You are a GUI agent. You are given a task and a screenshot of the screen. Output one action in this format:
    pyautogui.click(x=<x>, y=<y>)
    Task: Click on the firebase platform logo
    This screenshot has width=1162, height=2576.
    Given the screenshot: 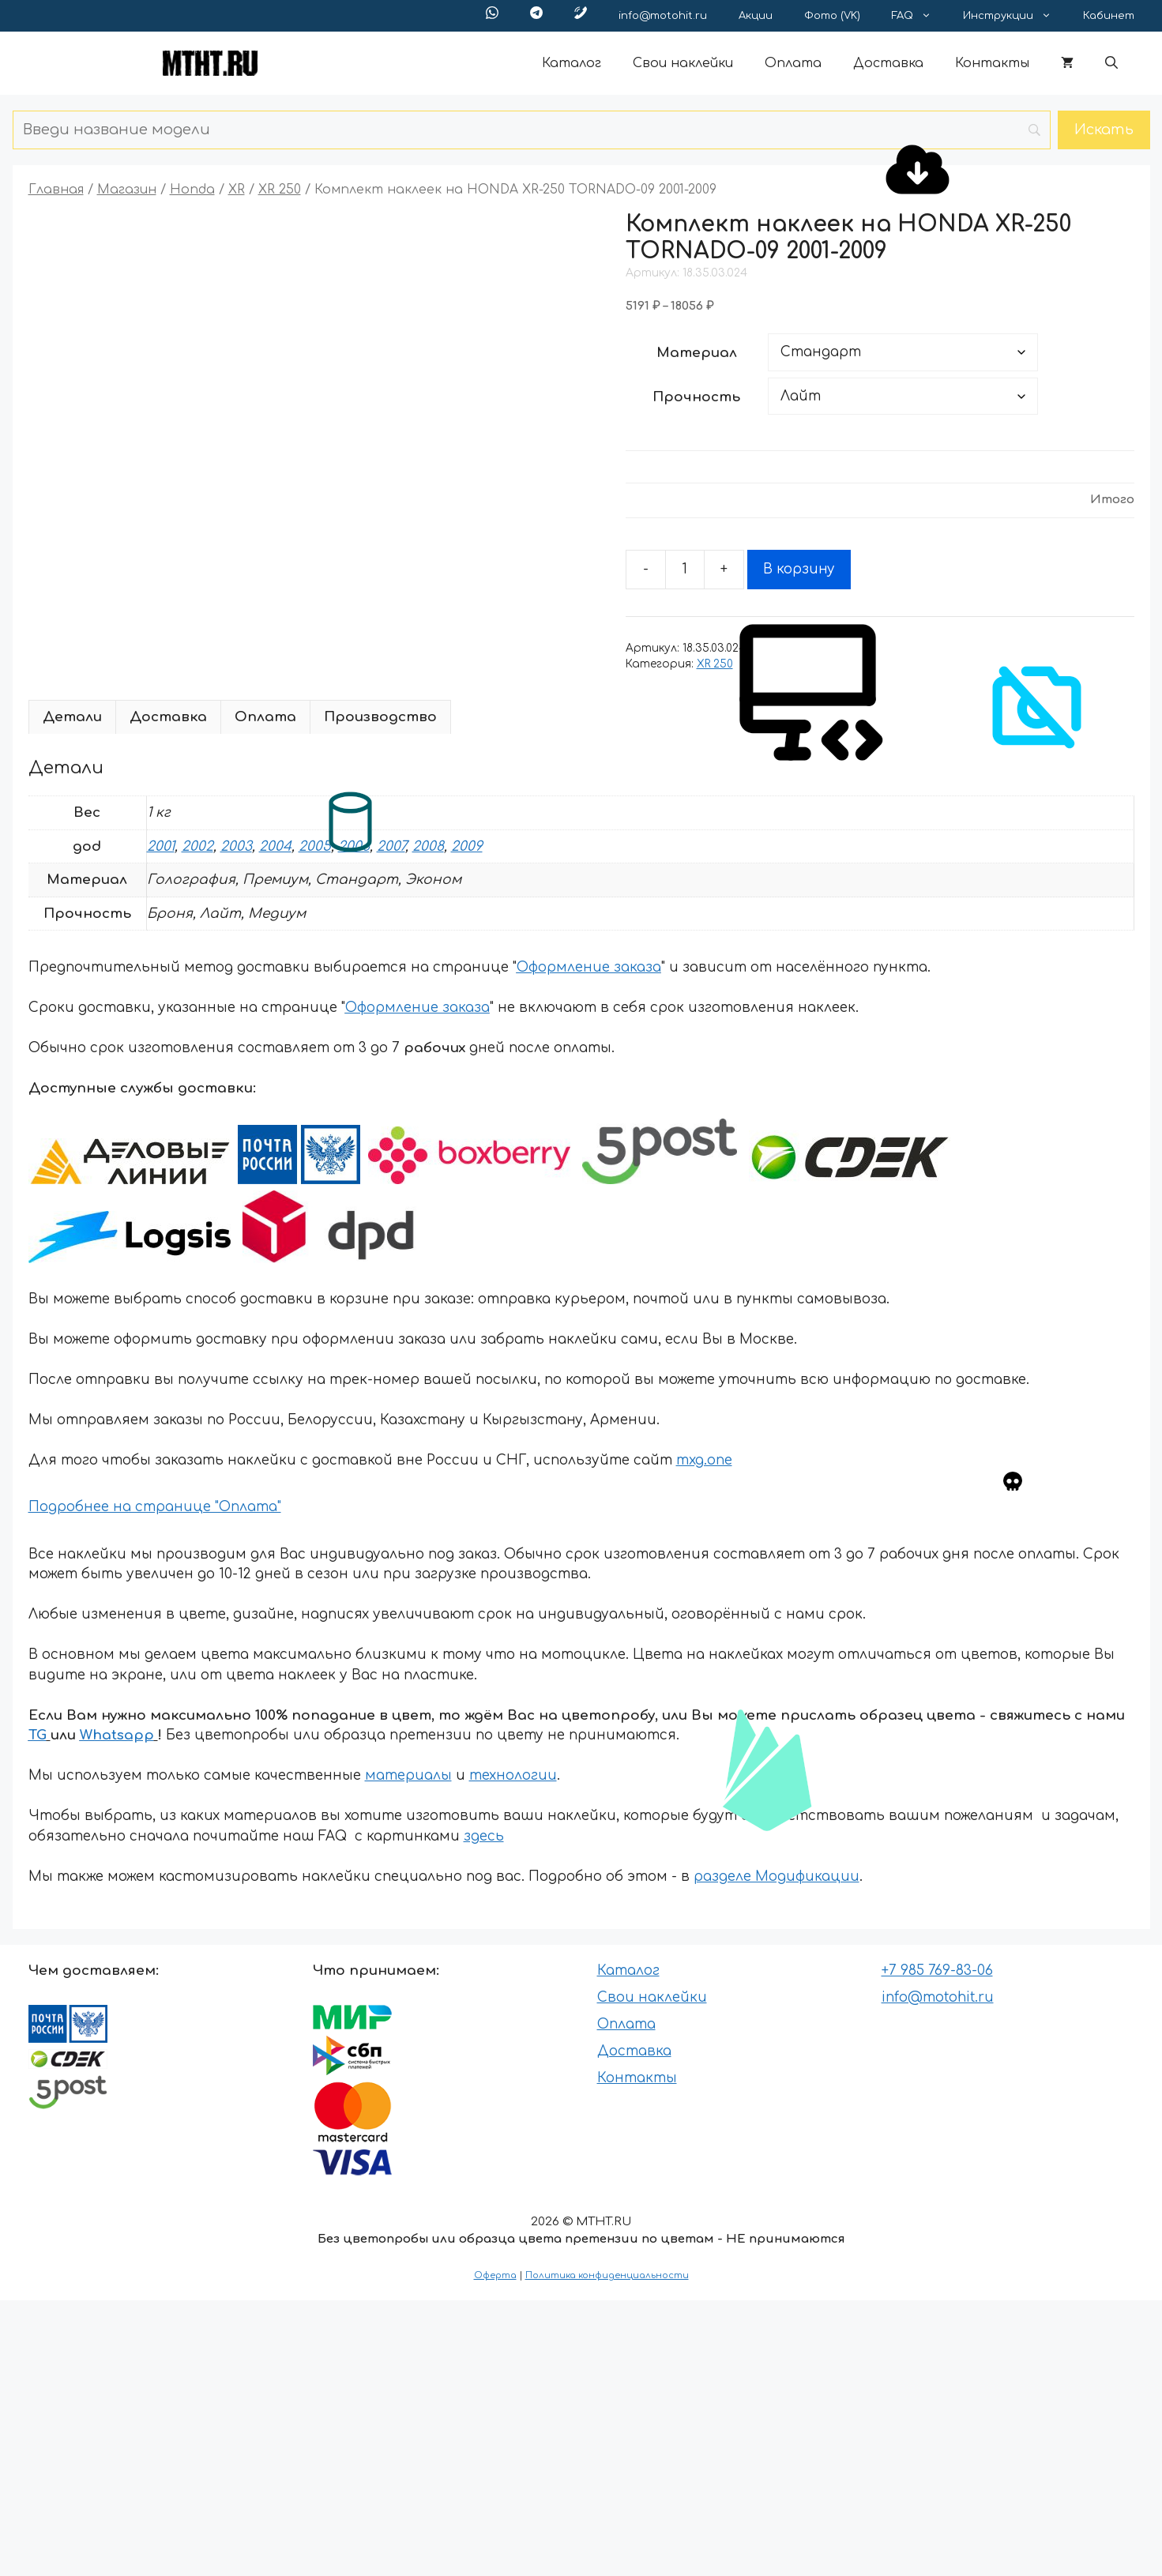 What is the action you would take?
    pyautogui.click(x=767, y=1770)
    